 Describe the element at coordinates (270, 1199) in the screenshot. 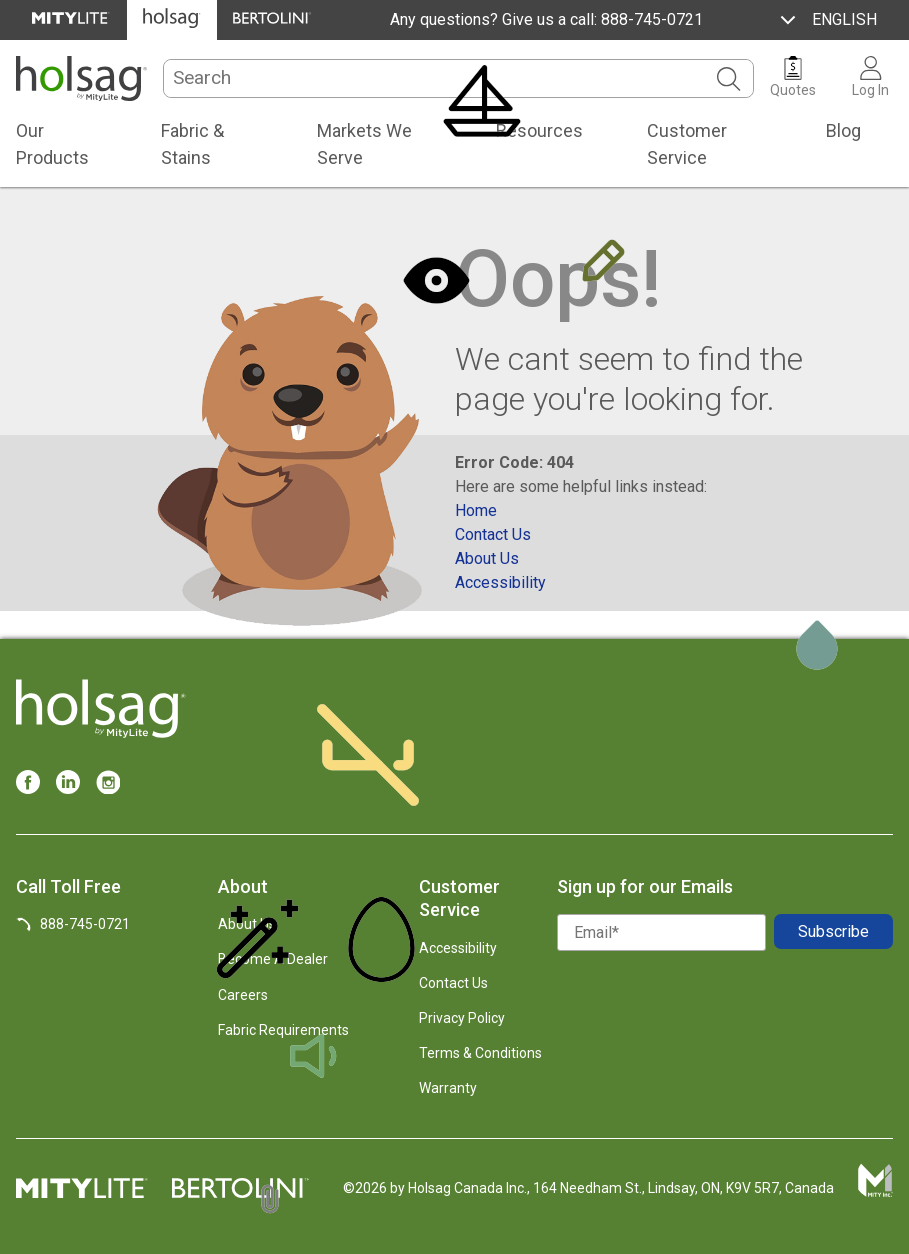

I see `attach a file to your message` at that location.